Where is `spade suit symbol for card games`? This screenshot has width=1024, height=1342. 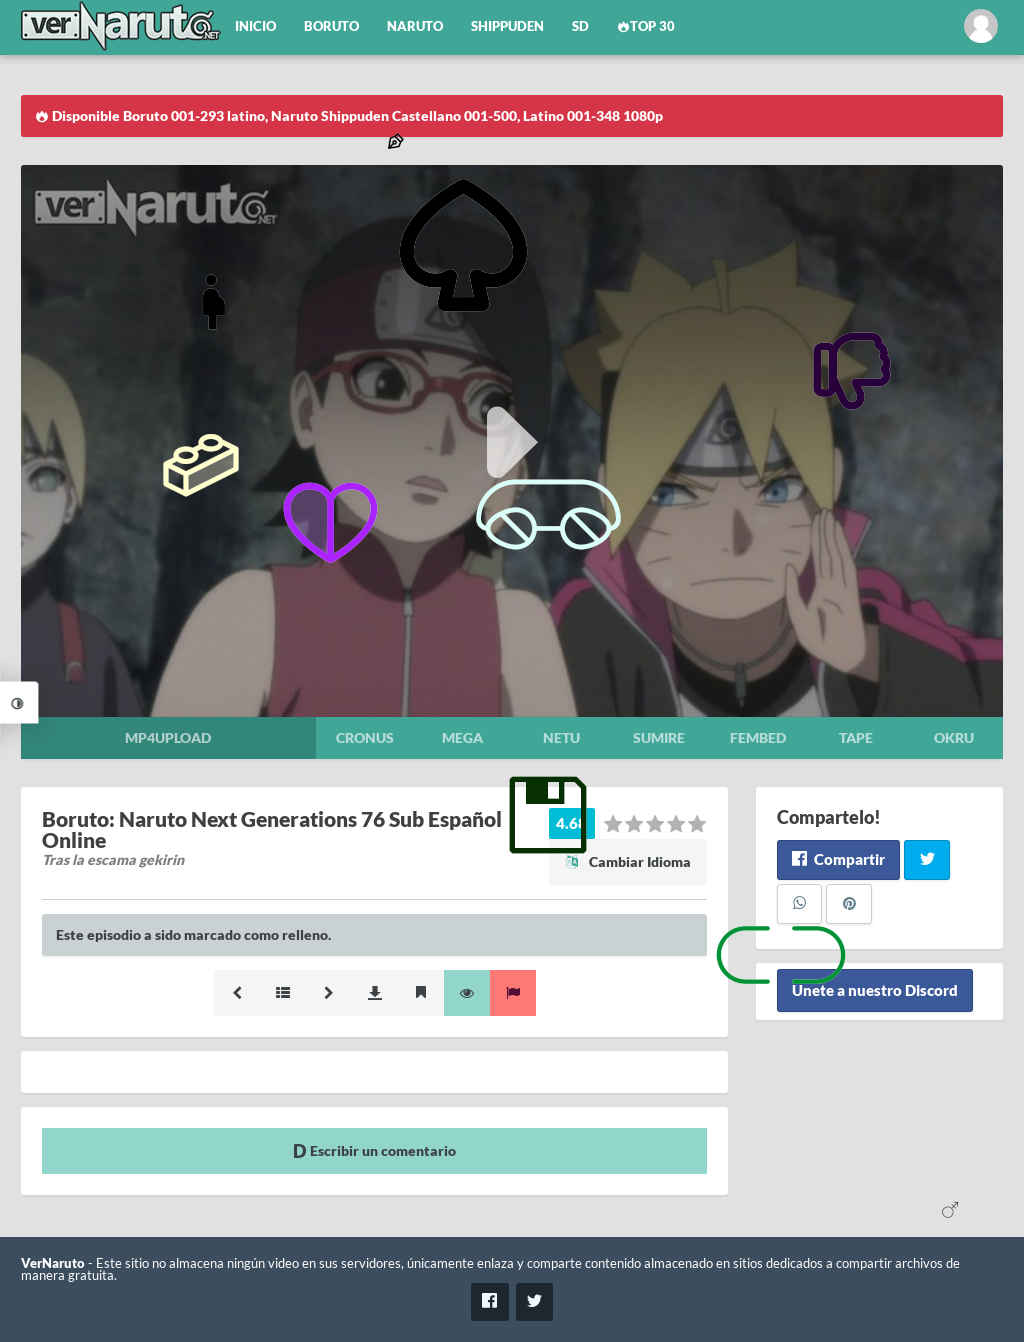
spade suit symbol for card games is located at coordinates (463, 247).